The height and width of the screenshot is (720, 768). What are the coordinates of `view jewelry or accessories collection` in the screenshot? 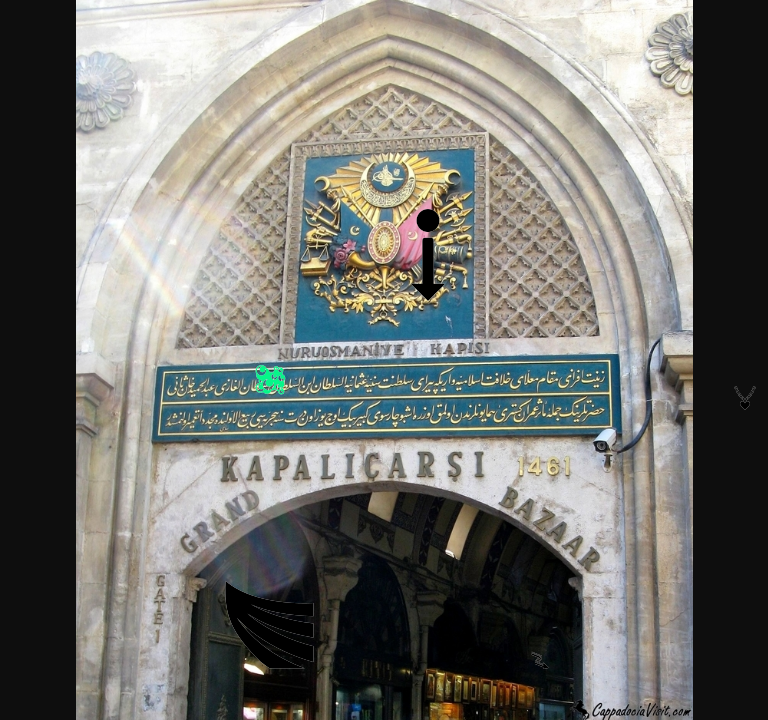 It's located at (745, 398).